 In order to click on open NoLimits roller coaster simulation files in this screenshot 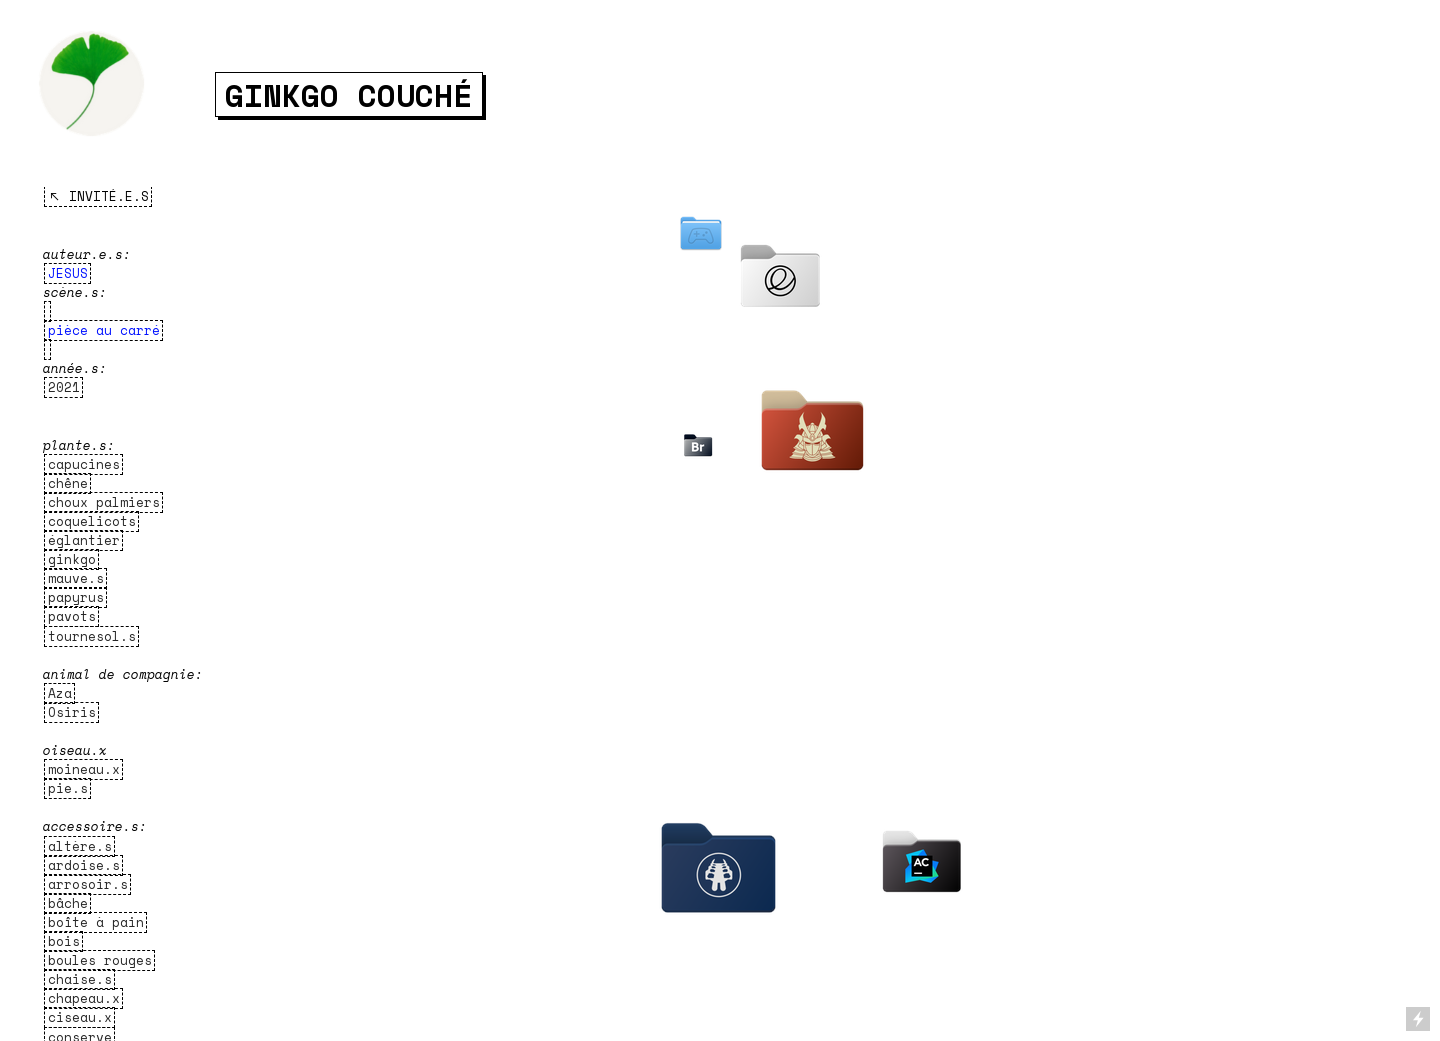, I will do `click(718, 871)`.